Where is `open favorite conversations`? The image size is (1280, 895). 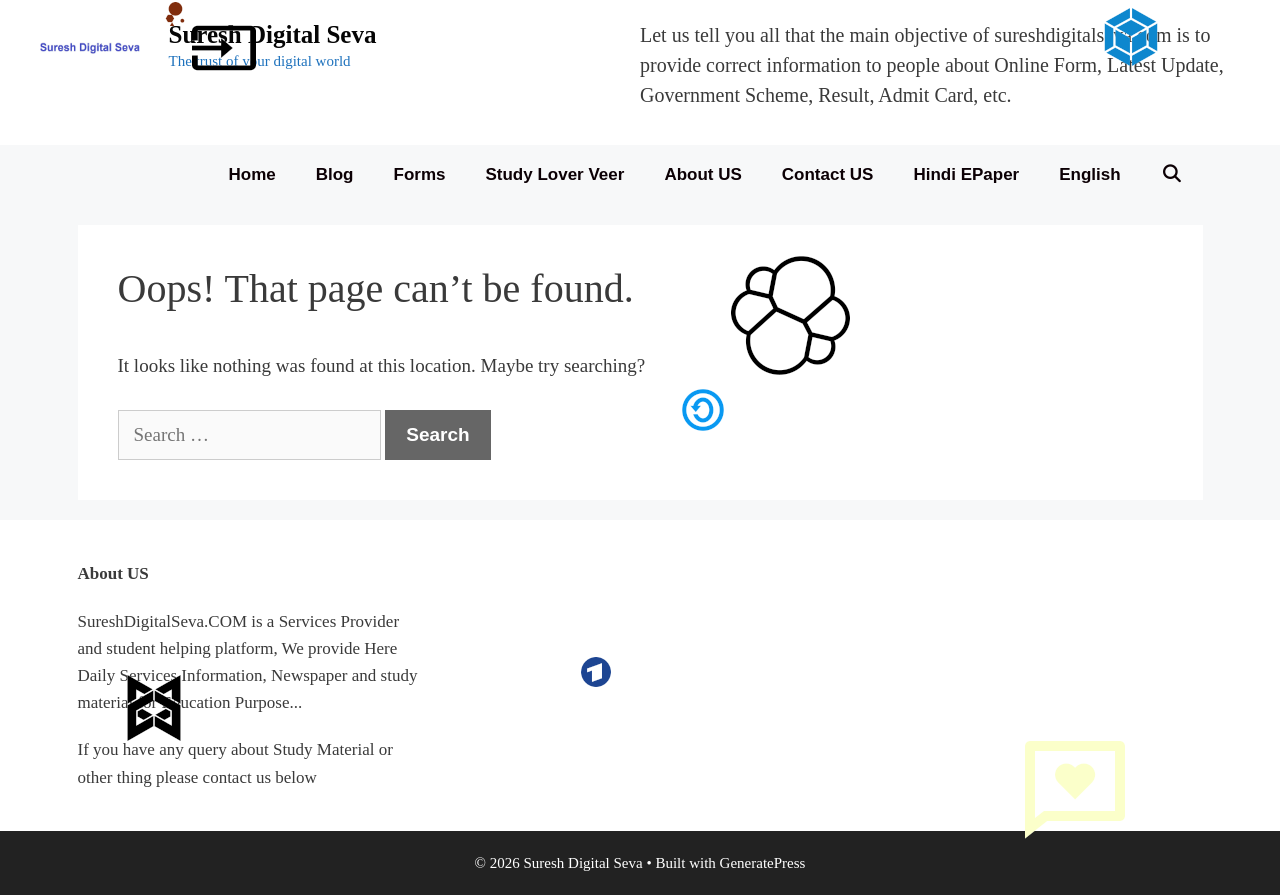 open favorite conversations is located at coordinates (1075, 786).